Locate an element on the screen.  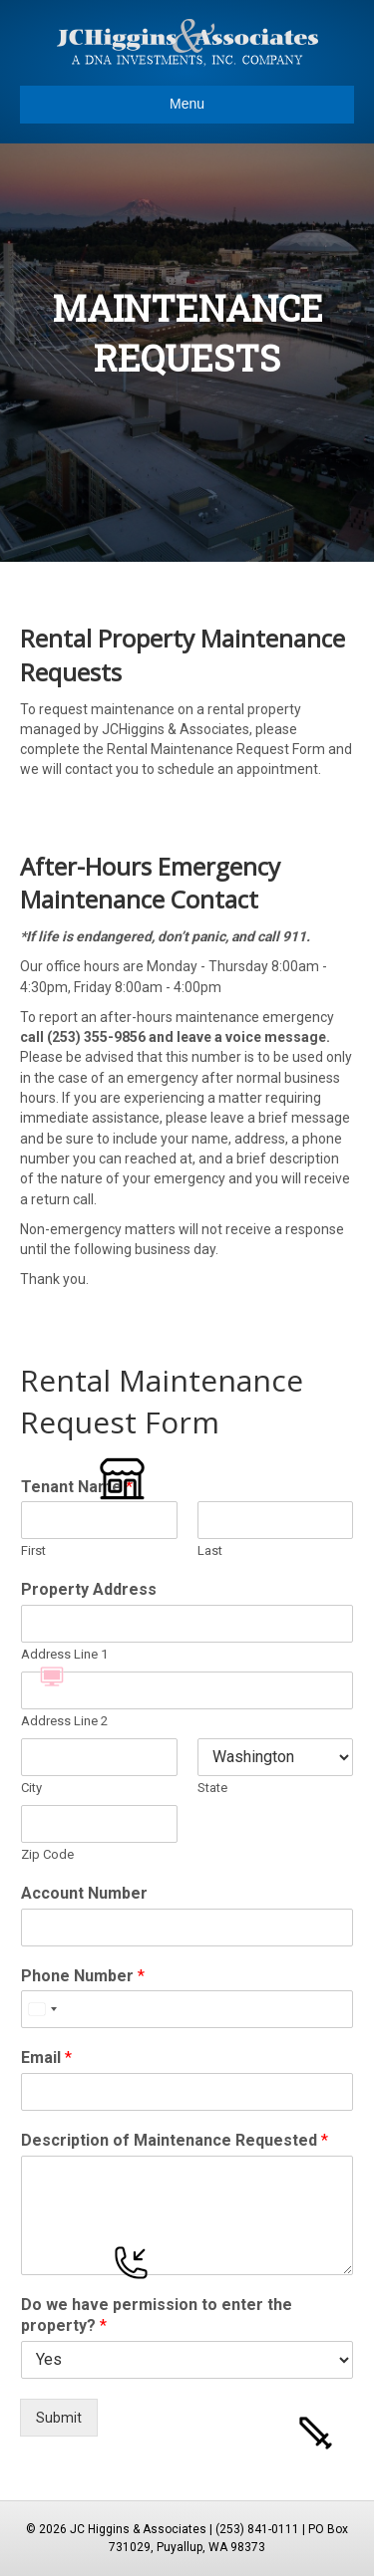
access TV or video streaming options is located at coordinates (52, 1676).